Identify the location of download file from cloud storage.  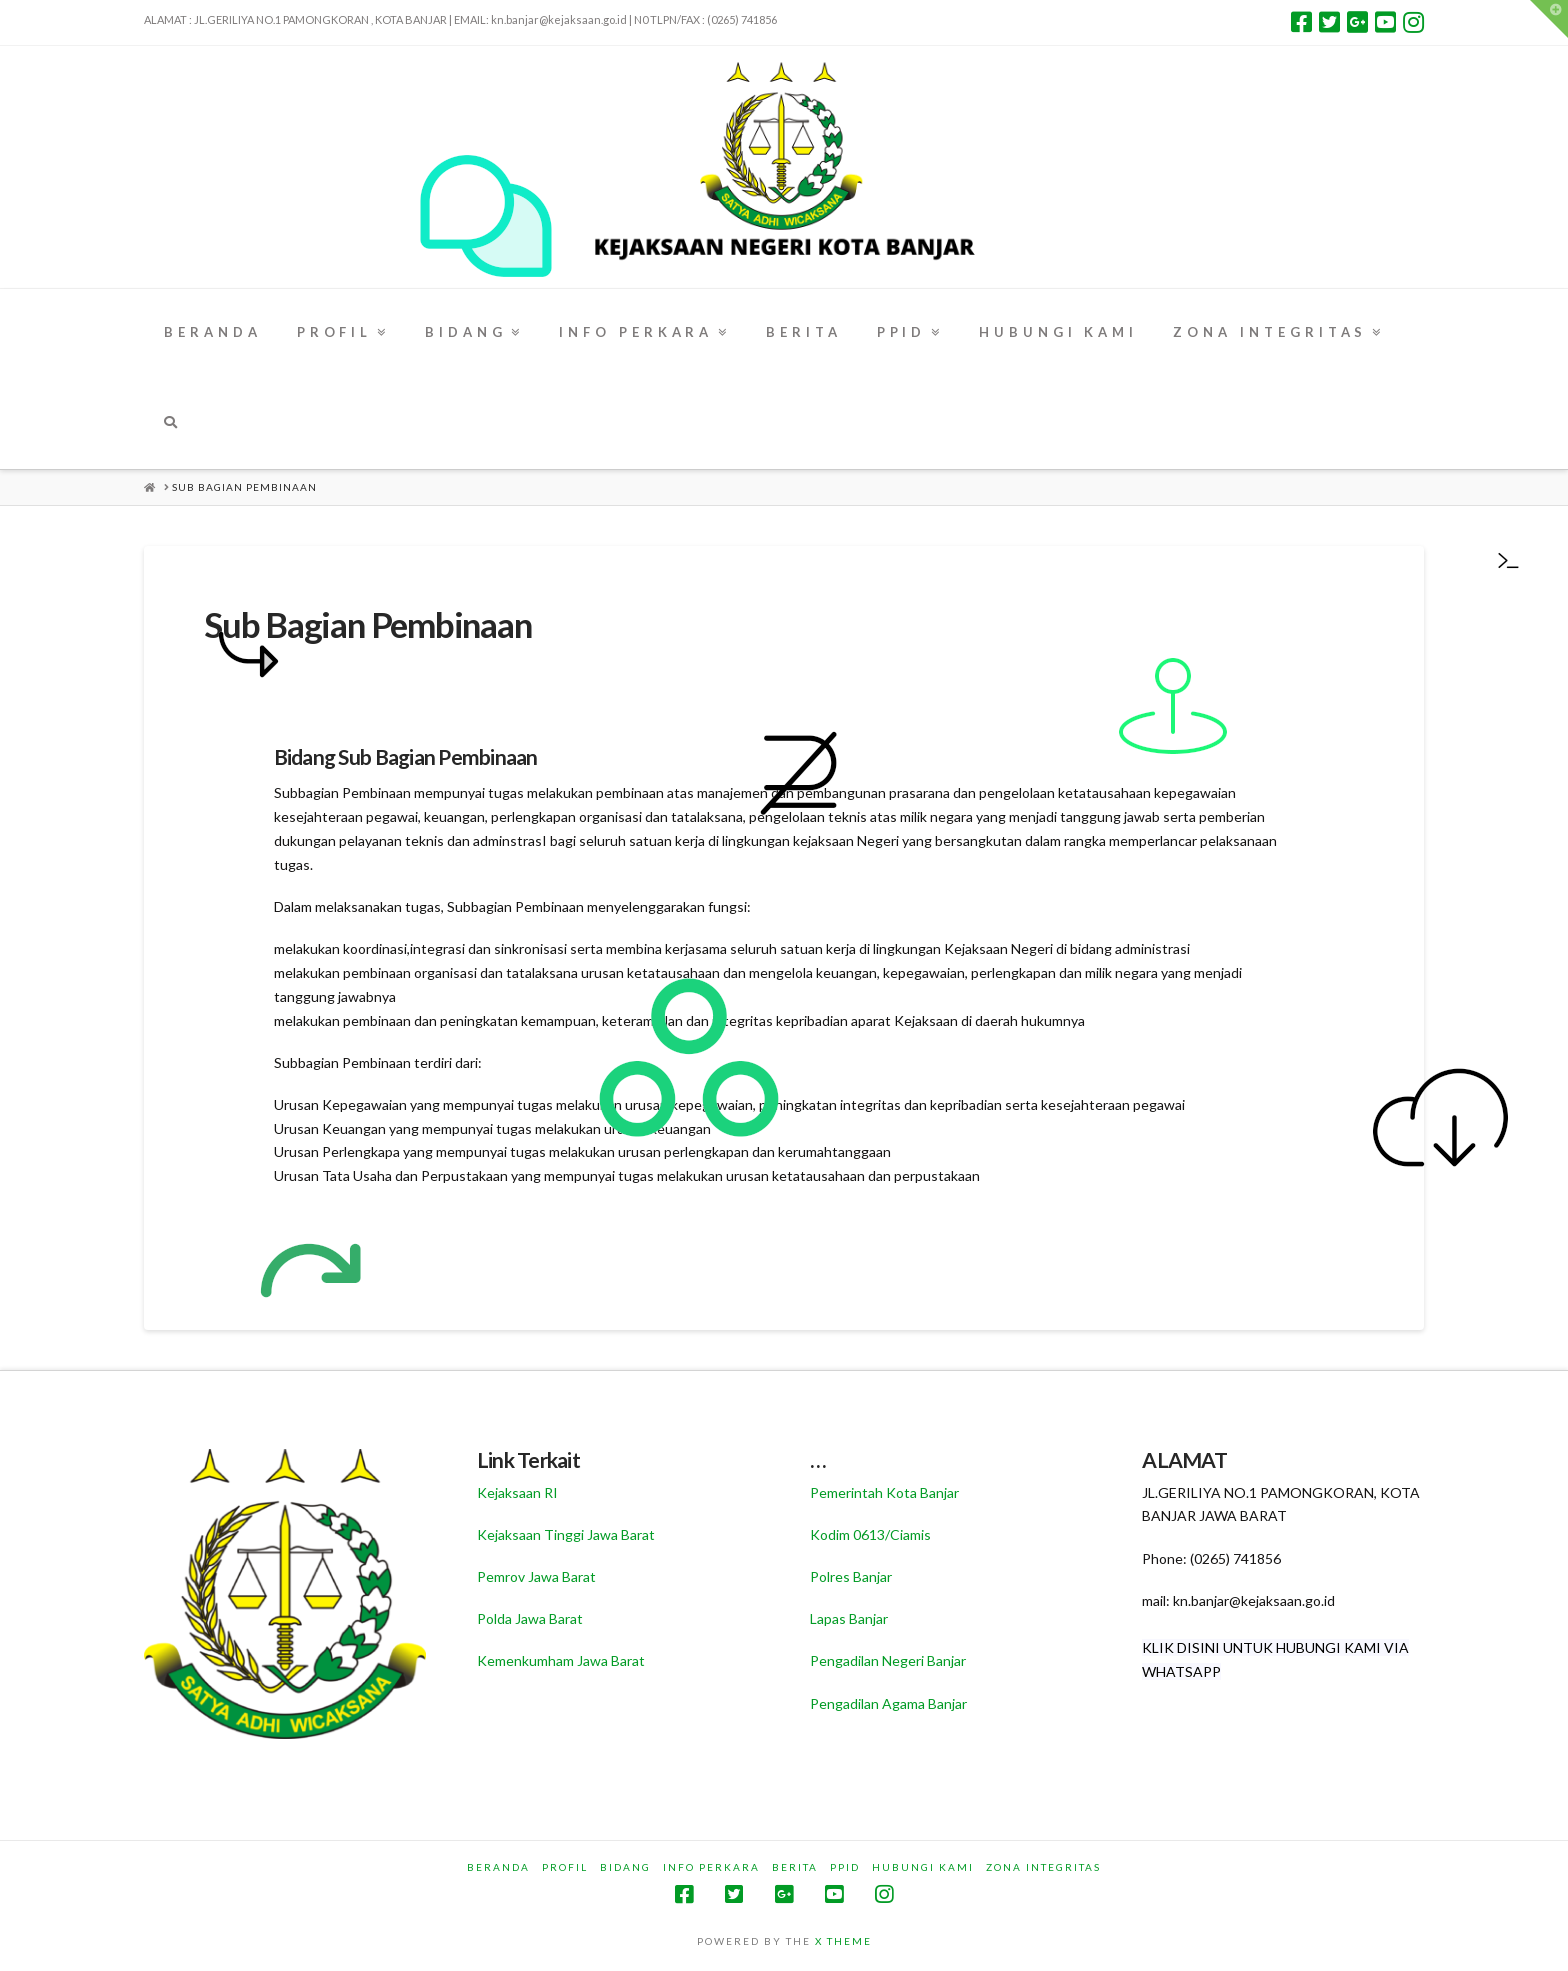
(1440, 1117).